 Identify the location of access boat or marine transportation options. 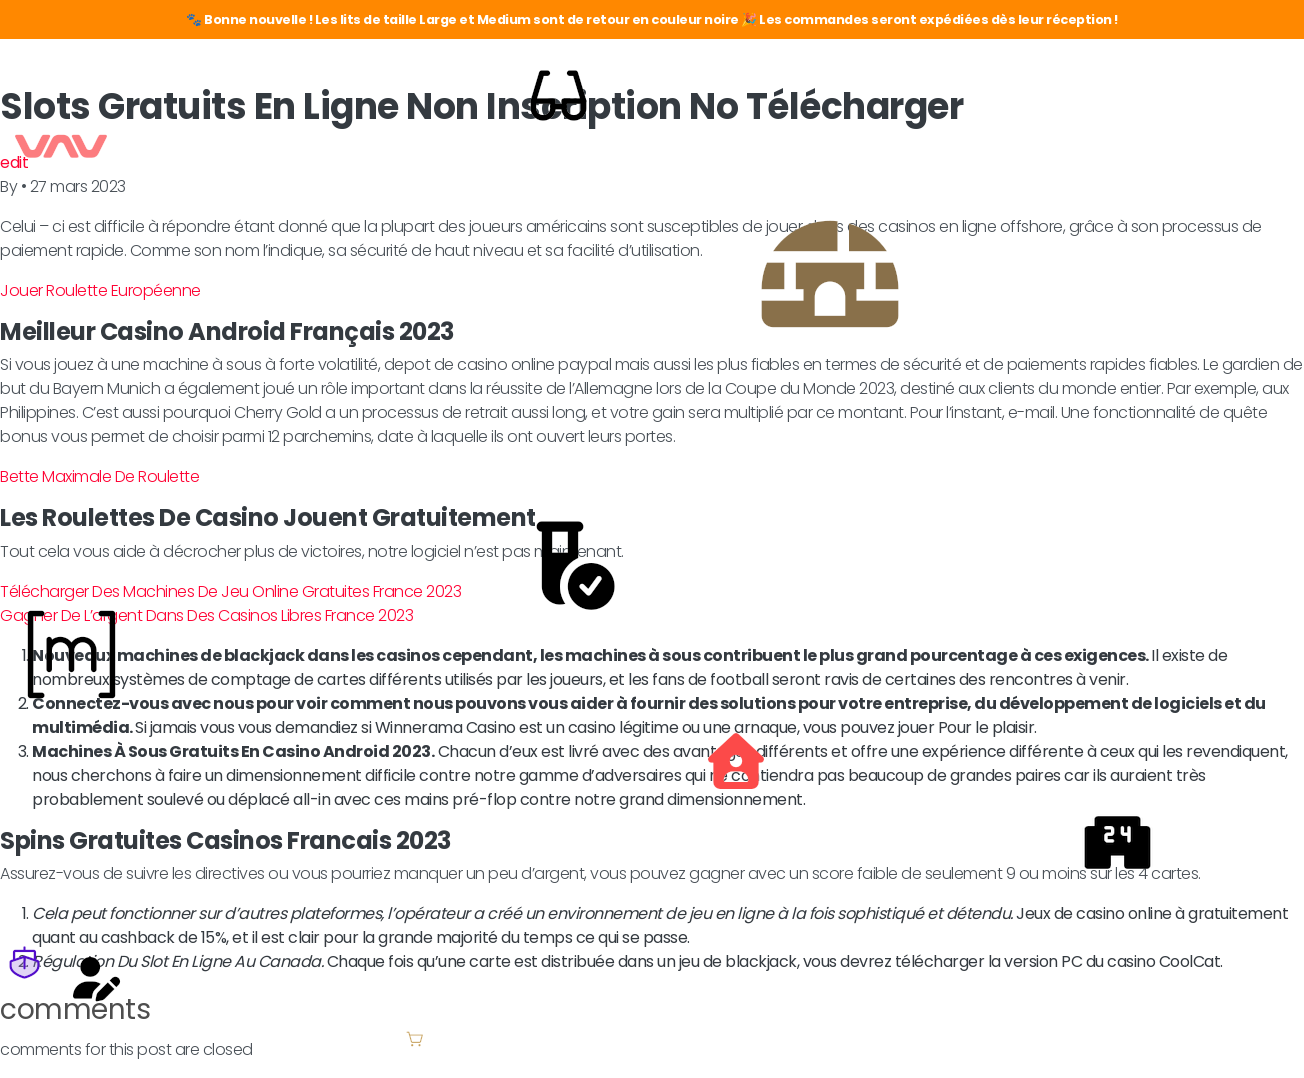
(24, 962).